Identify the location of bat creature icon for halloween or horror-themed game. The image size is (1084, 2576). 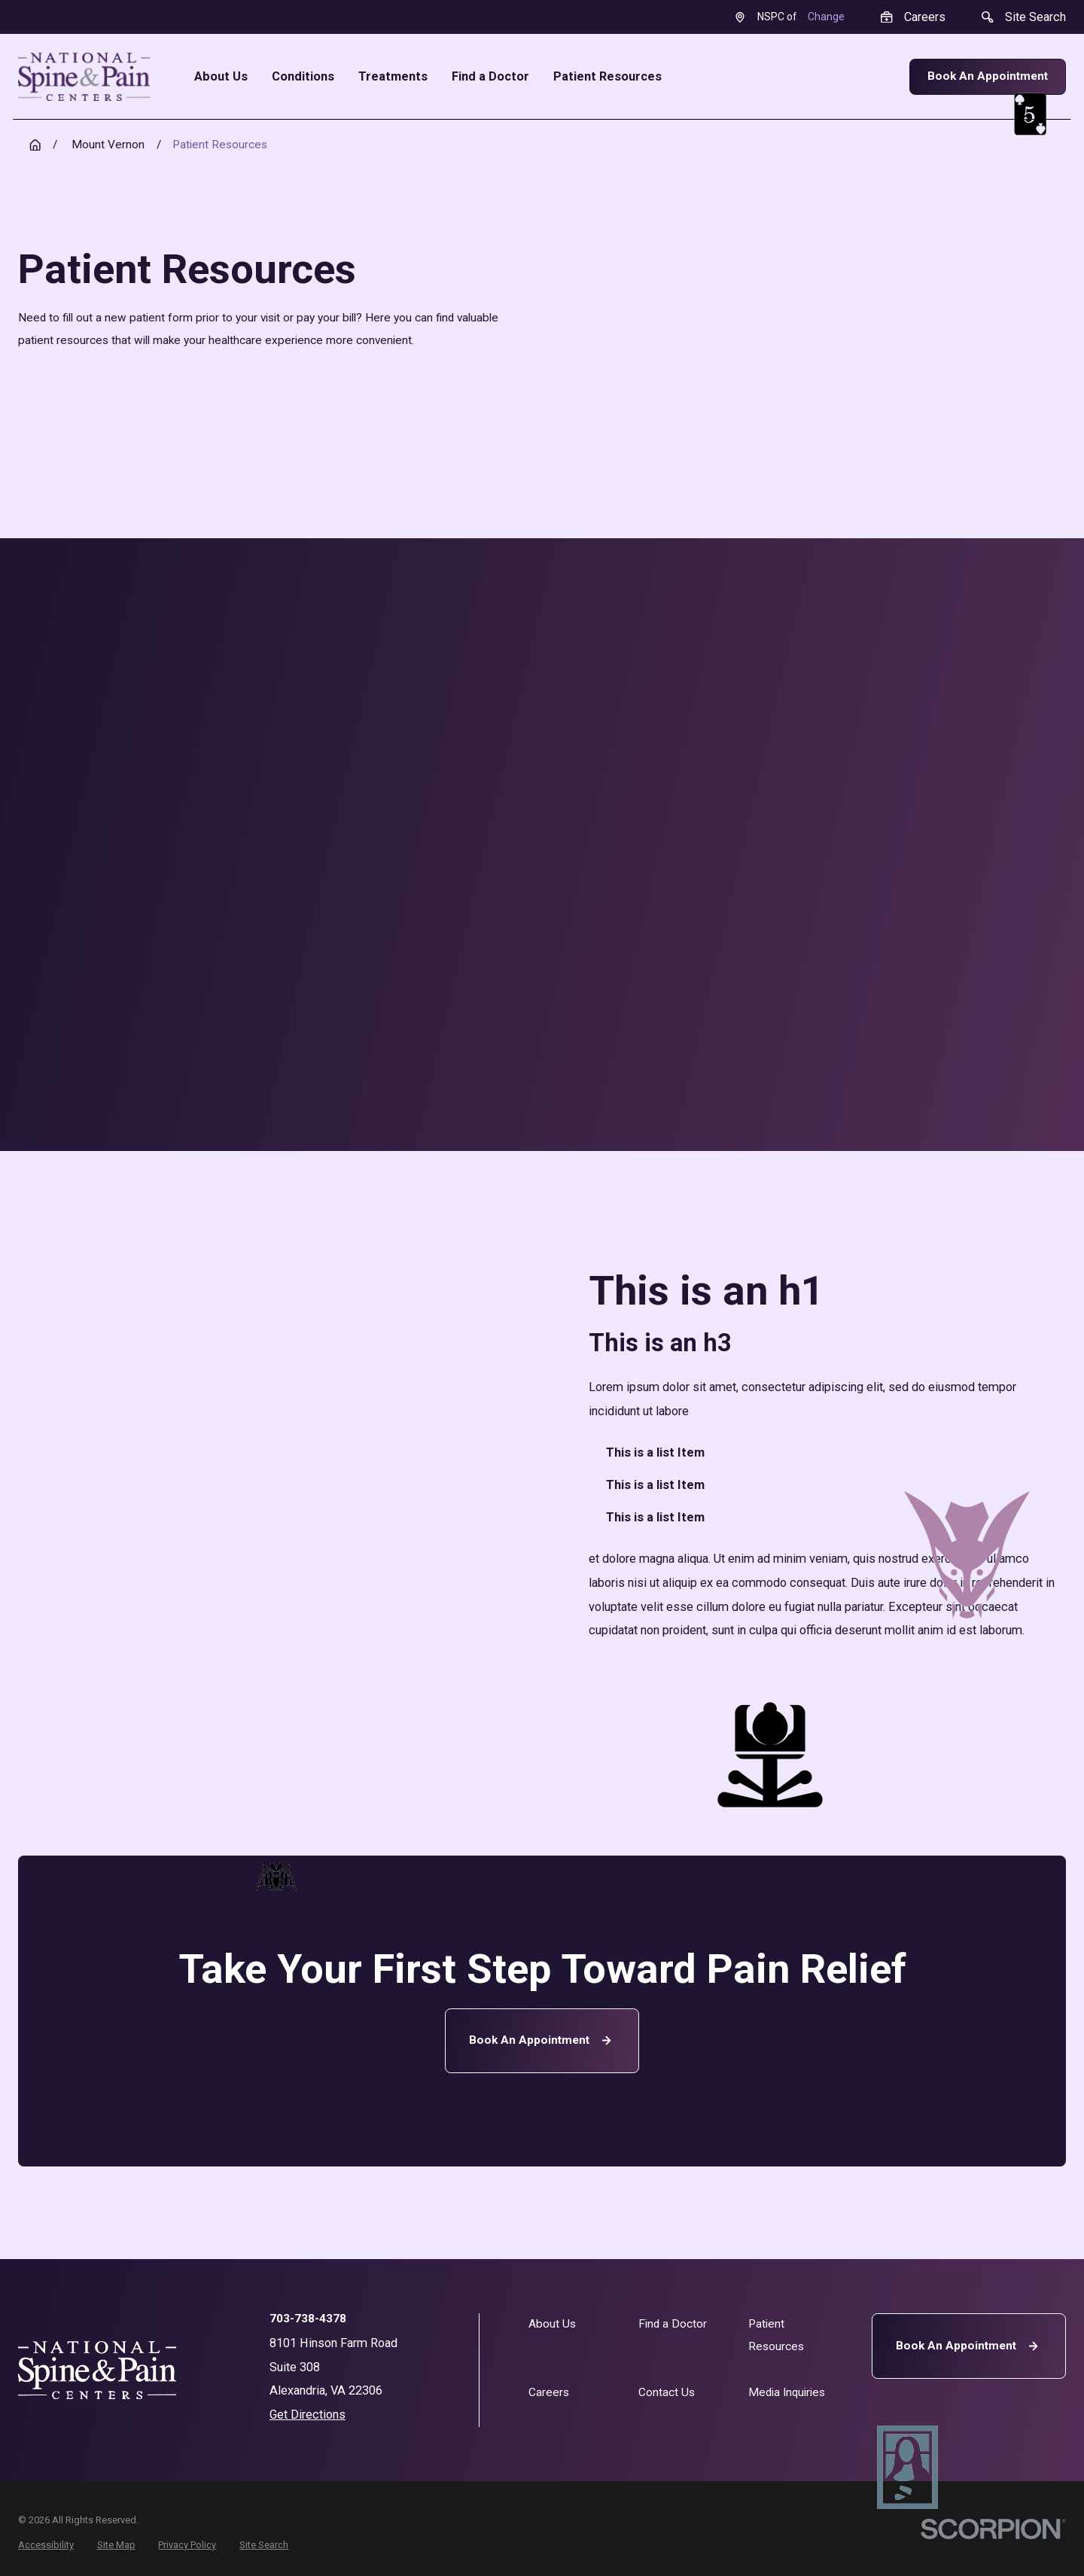
(276, 1877).